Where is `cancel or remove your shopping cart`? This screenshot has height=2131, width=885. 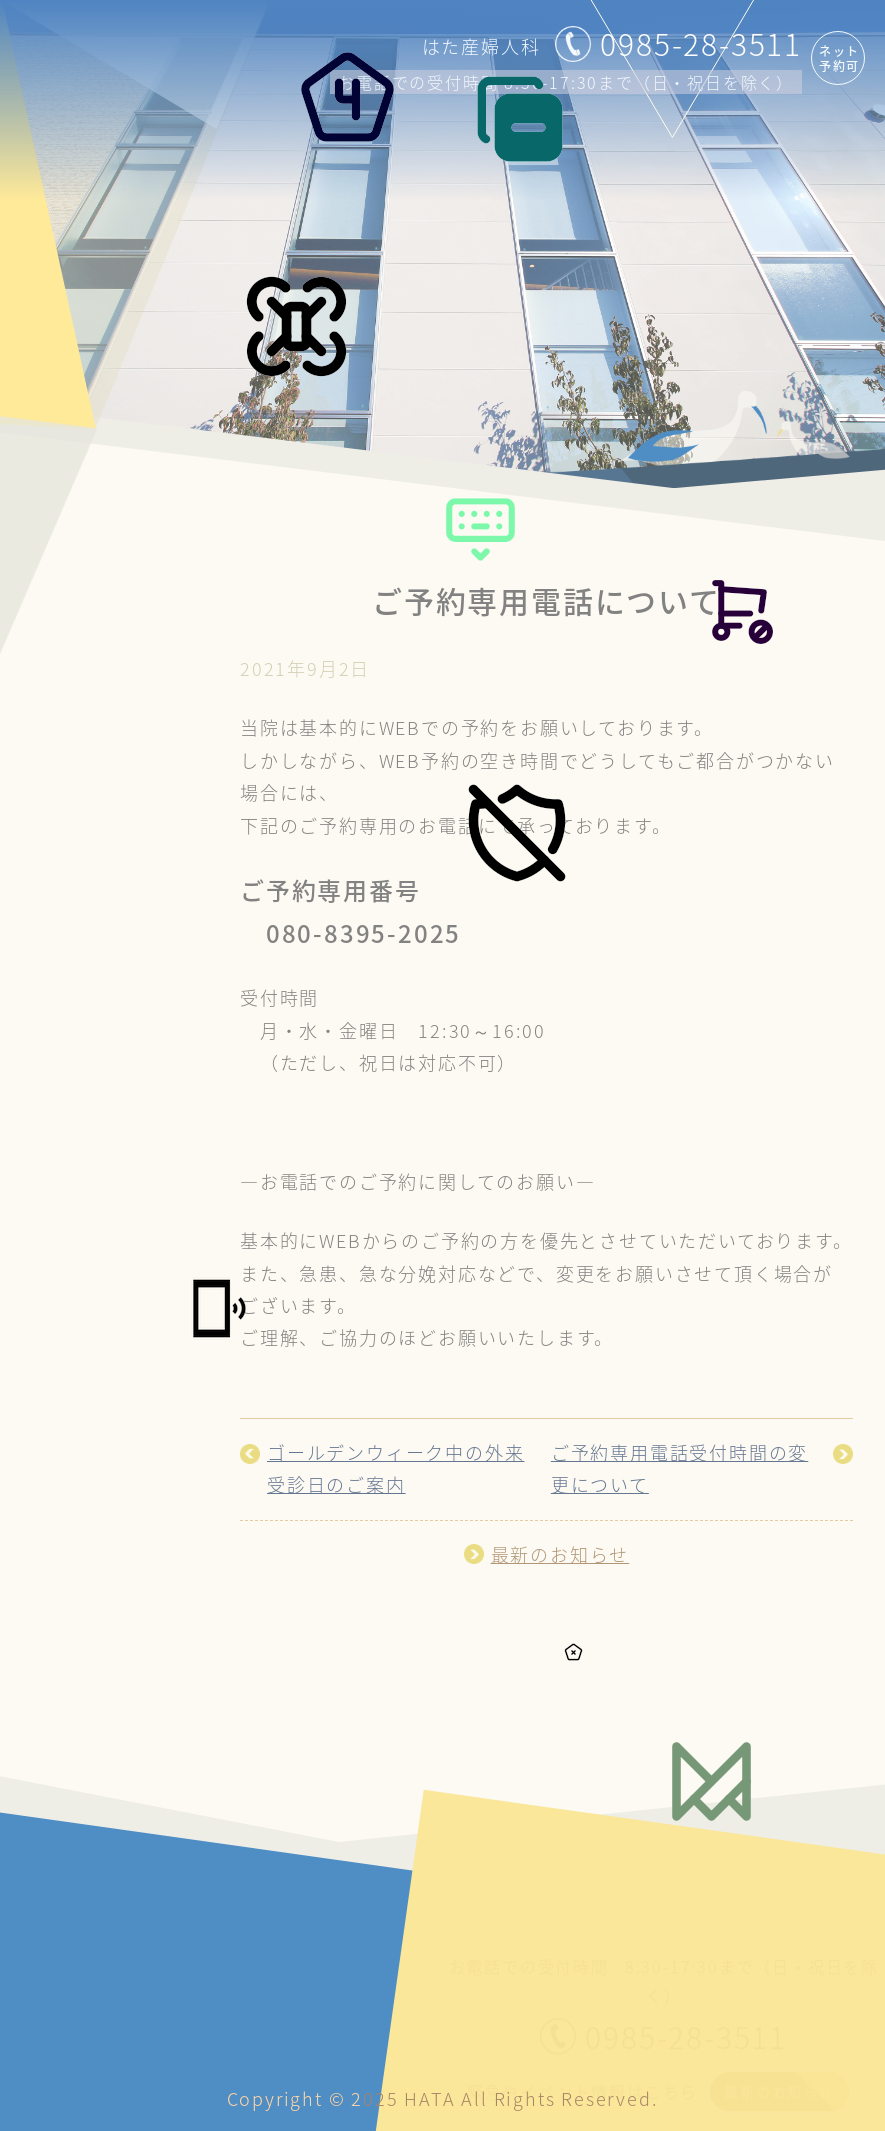 cancel or remove your shopping cart is located at coordinates (739, 610).